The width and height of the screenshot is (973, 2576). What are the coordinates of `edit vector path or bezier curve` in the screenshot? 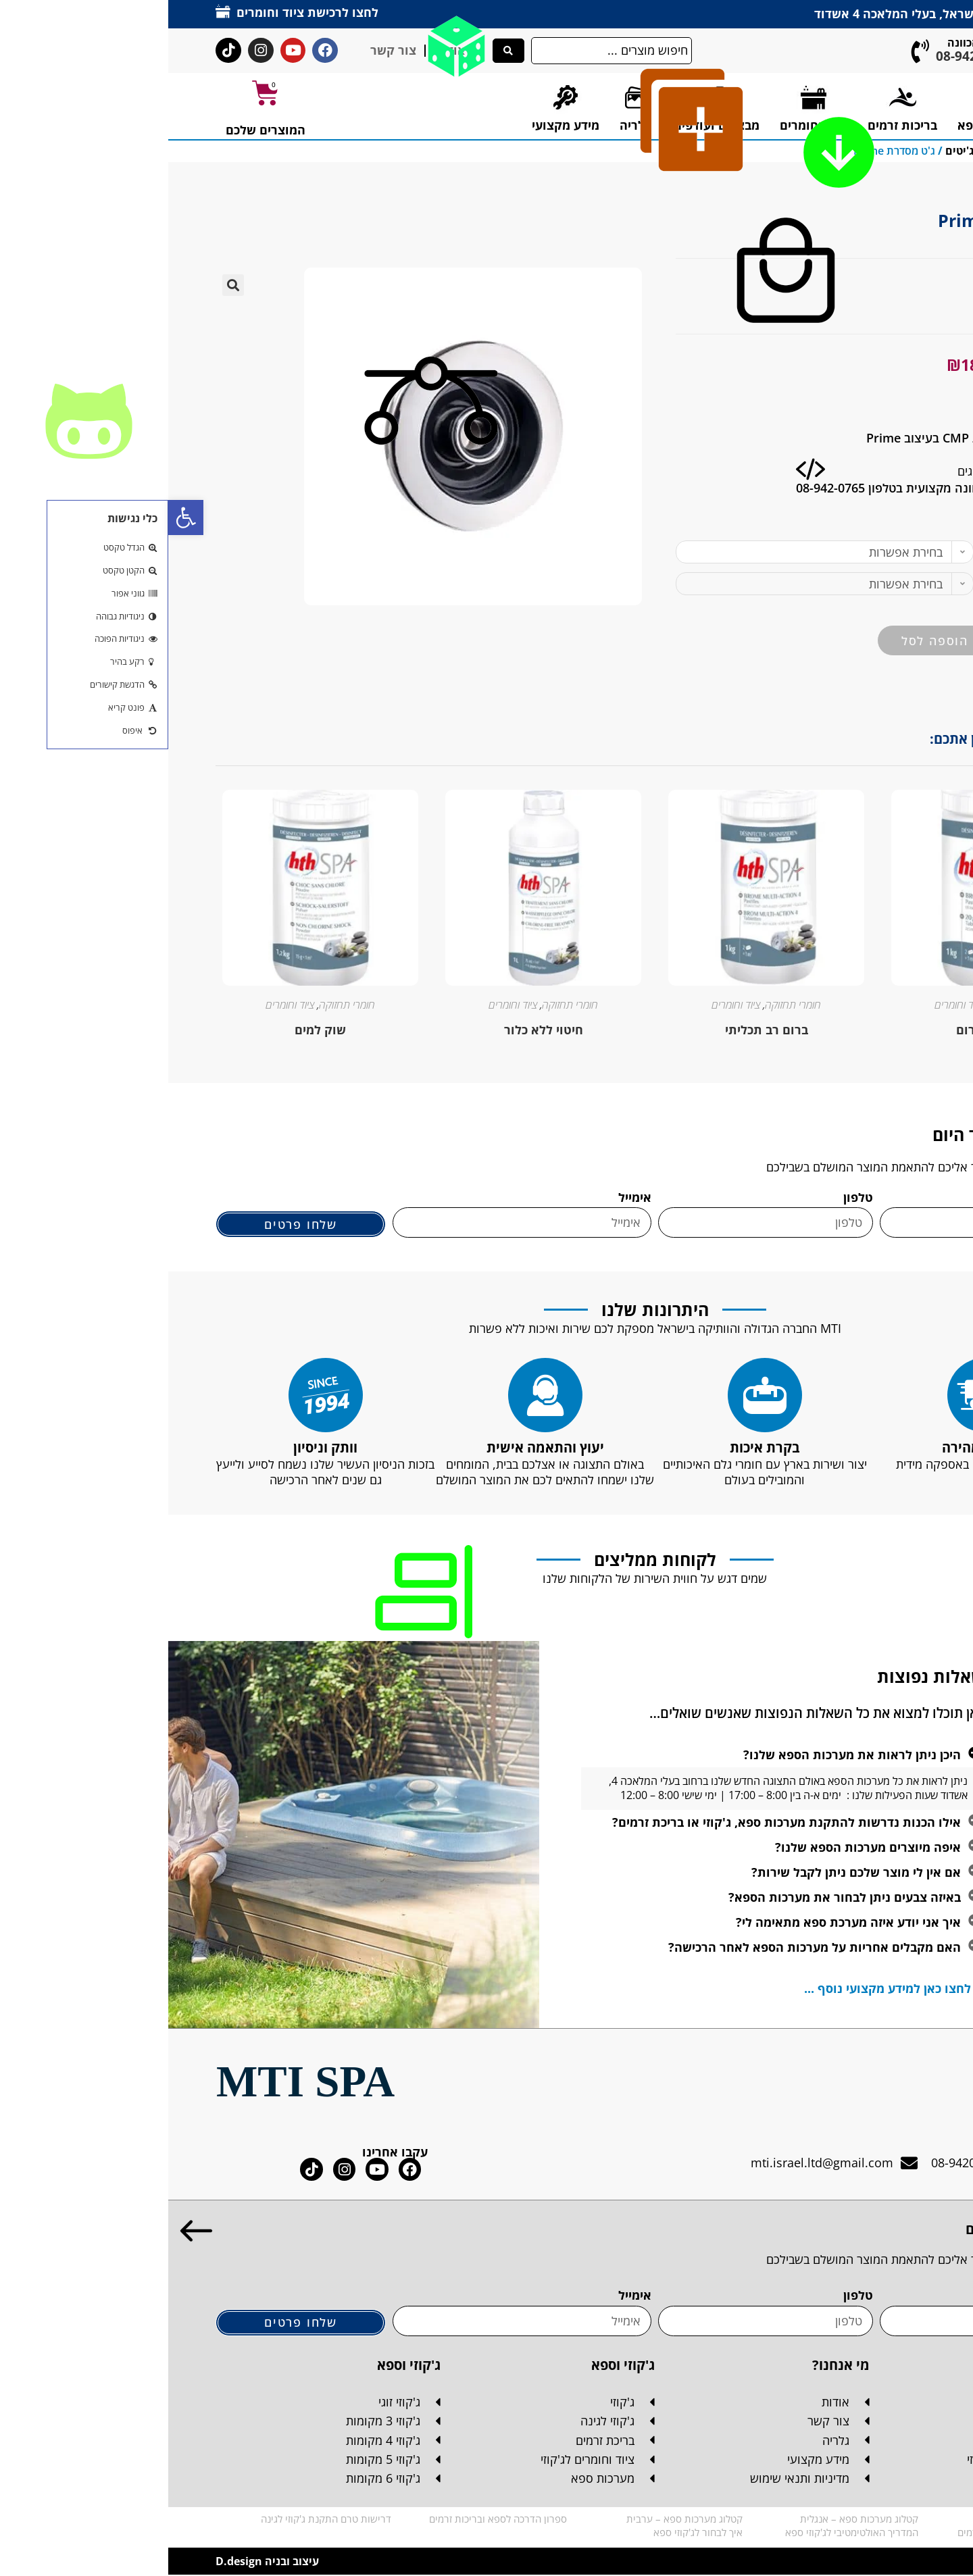 It's located at (431, 401).